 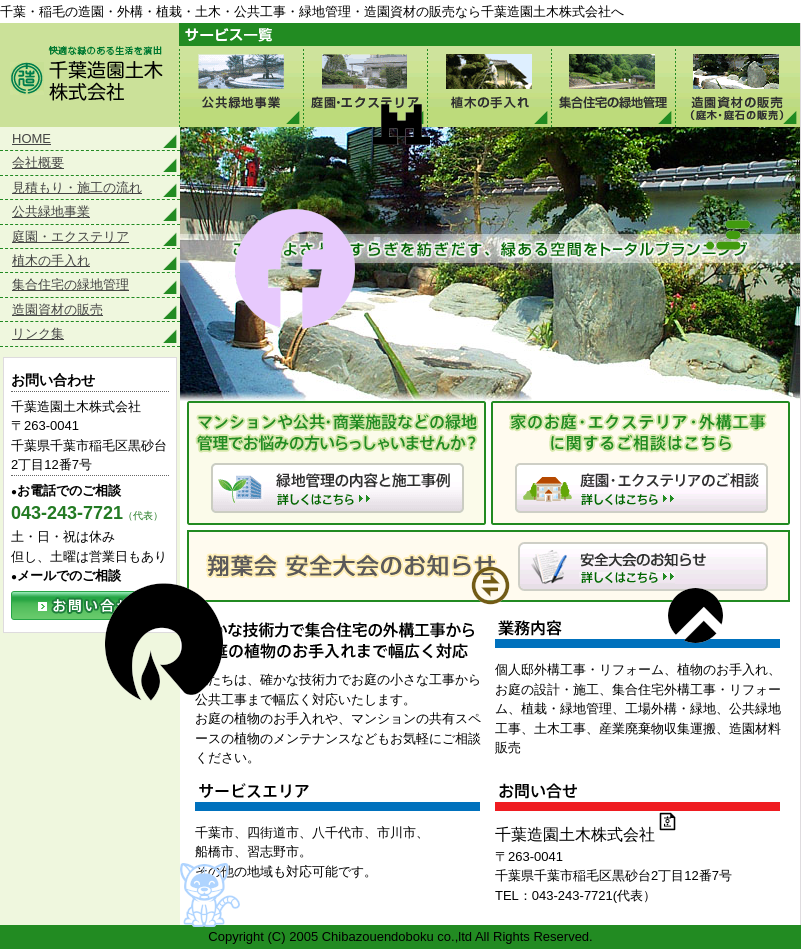 I want to click on open the Facebook app, so click(x=295, y=269).